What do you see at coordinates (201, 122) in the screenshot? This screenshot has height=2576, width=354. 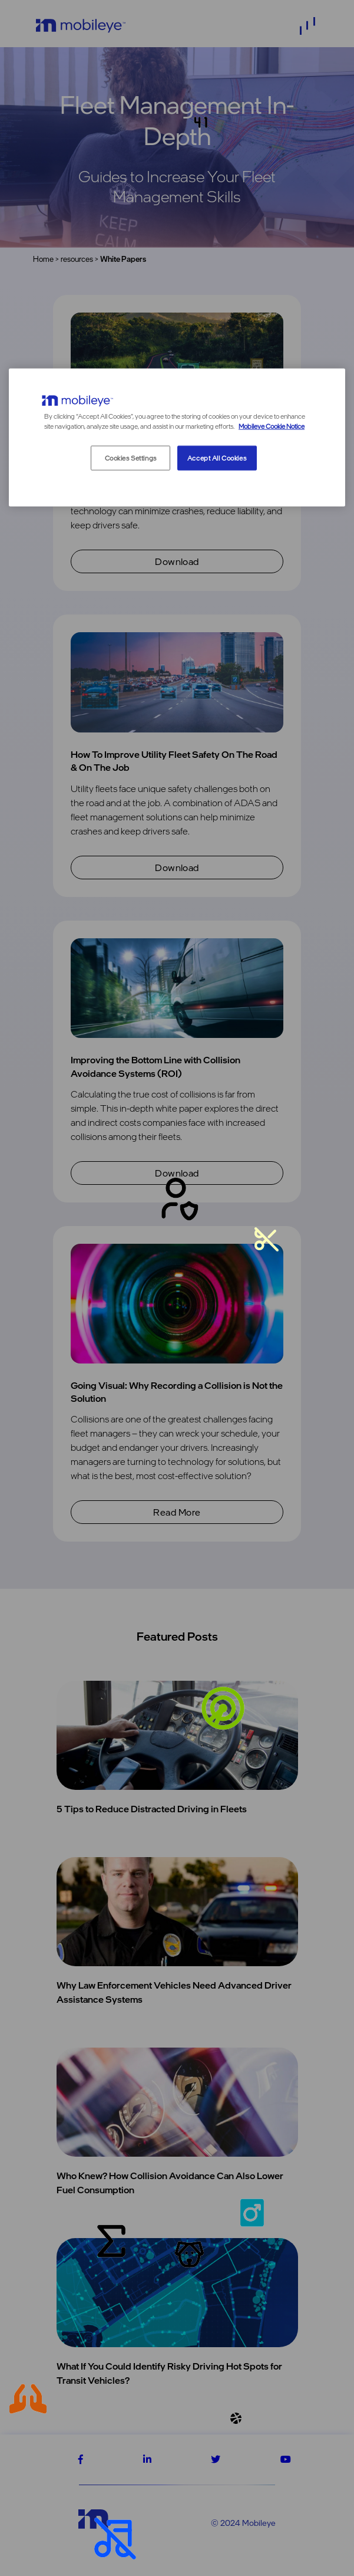 I see `indicates item number 41 in a list or sequence` at bounding box center [201, 122].